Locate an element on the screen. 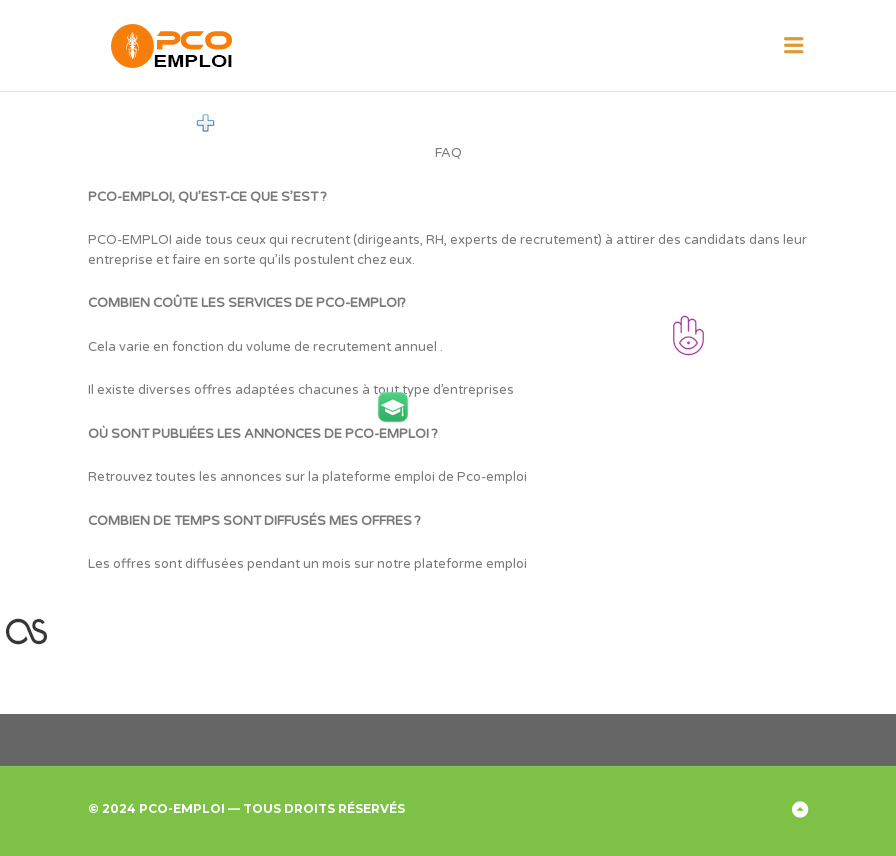 The width and height of the screenshot is (896, 856). access palm reading or hand analysis feature is located at coordinates (688, 335).